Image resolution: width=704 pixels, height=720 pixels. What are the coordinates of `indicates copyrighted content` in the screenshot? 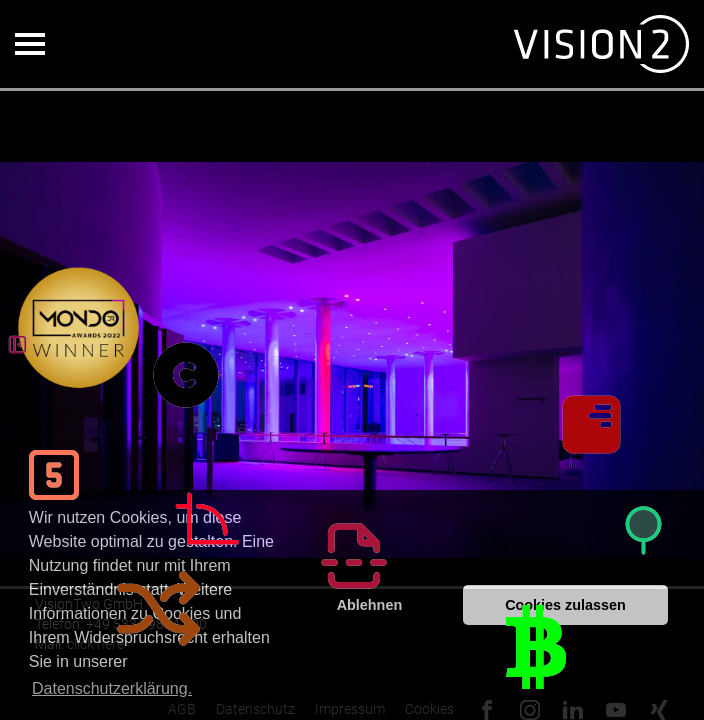 It's located at (186, 375).